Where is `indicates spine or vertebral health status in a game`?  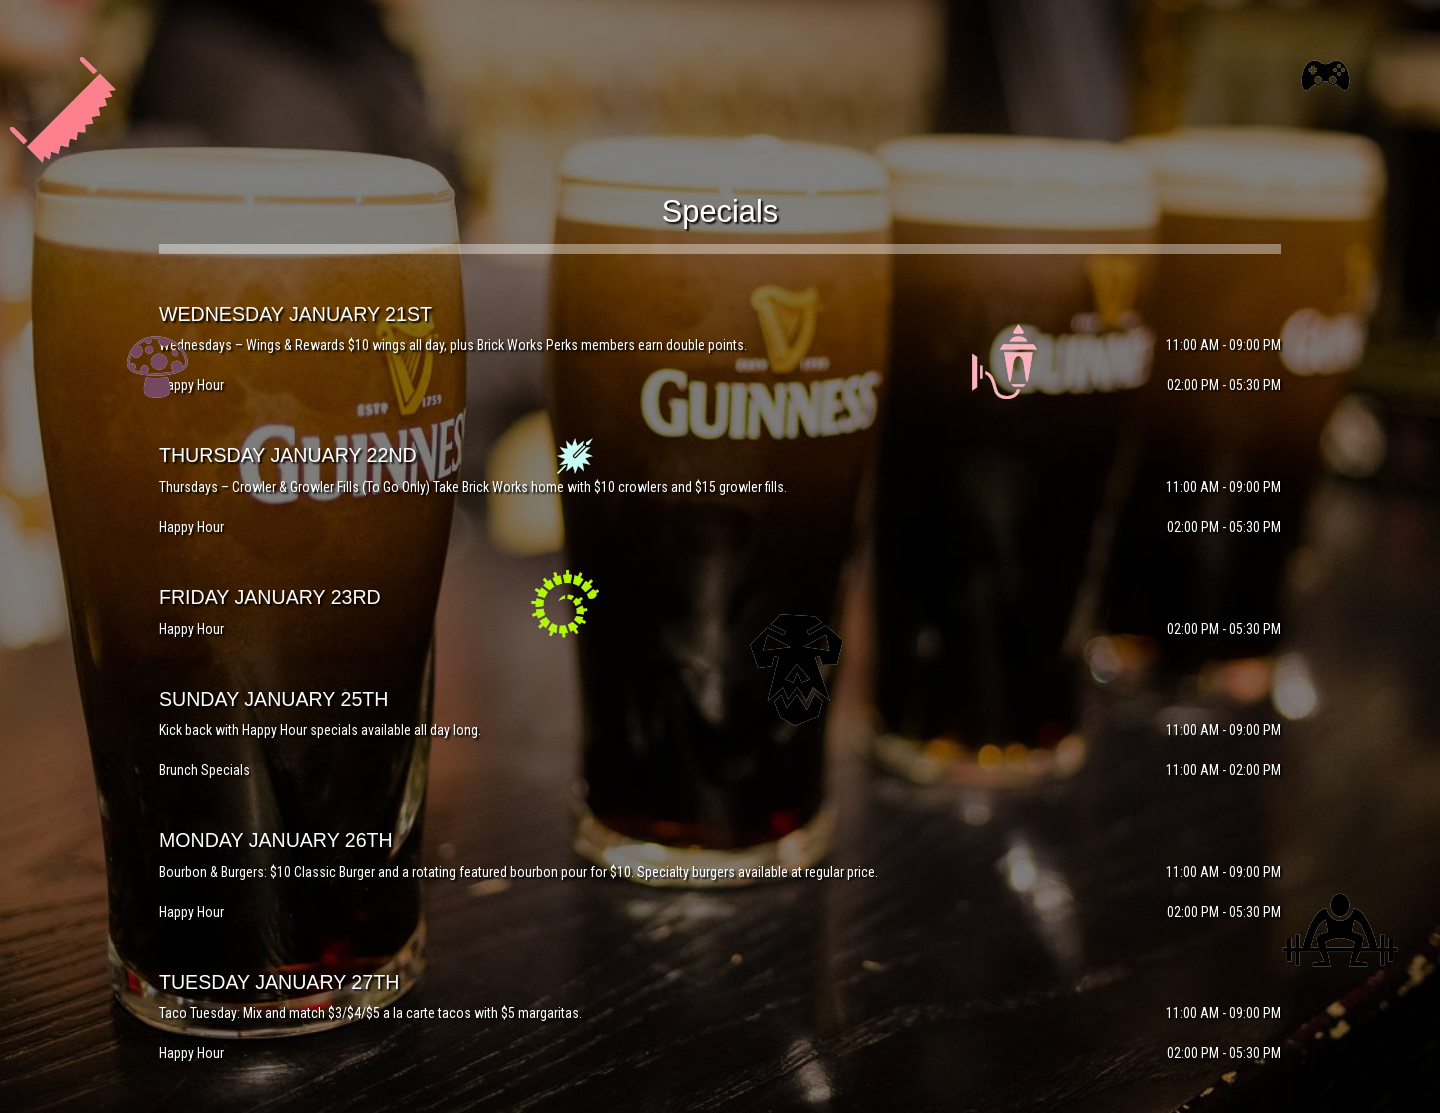
indicates spine or vertebral health status in a game is located at coordinates (564, 603).